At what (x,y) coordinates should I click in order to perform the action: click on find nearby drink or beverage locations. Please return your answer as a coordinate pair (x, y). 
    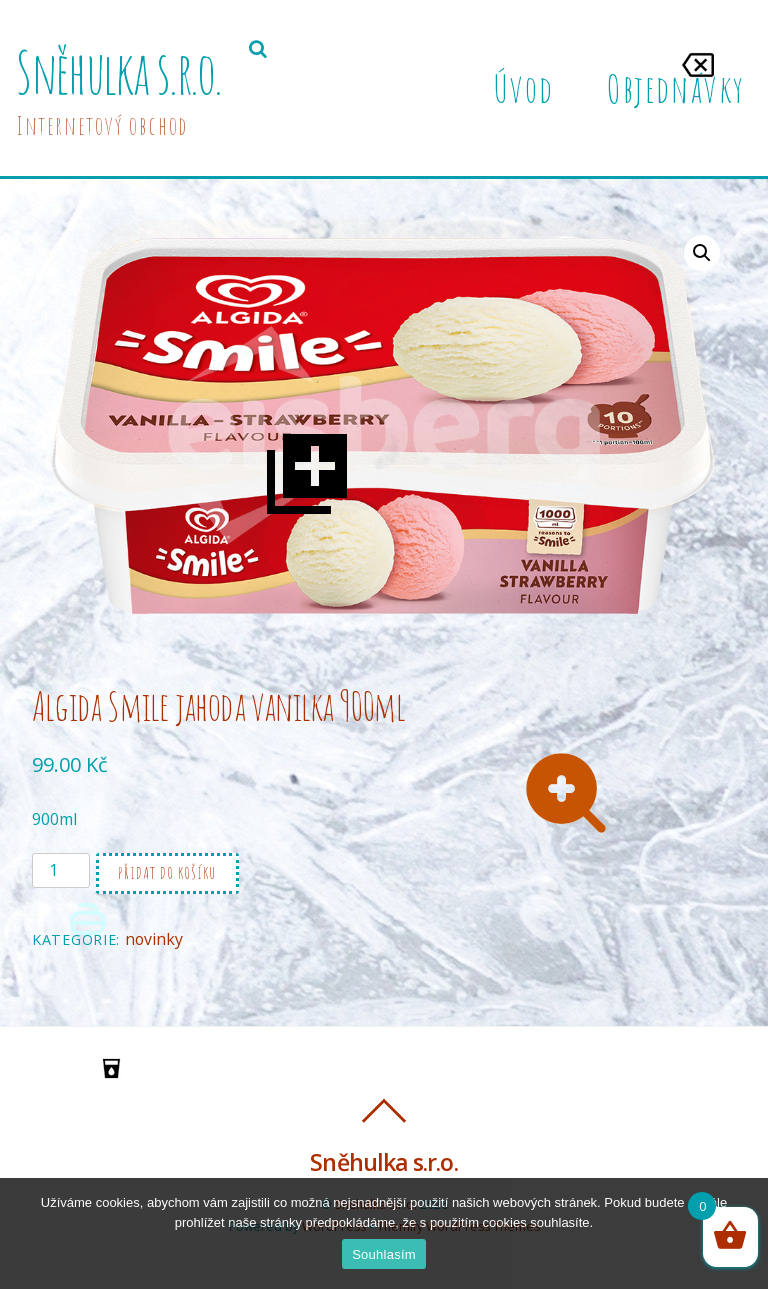
    Looking at the image, I should click on (111, 1068).